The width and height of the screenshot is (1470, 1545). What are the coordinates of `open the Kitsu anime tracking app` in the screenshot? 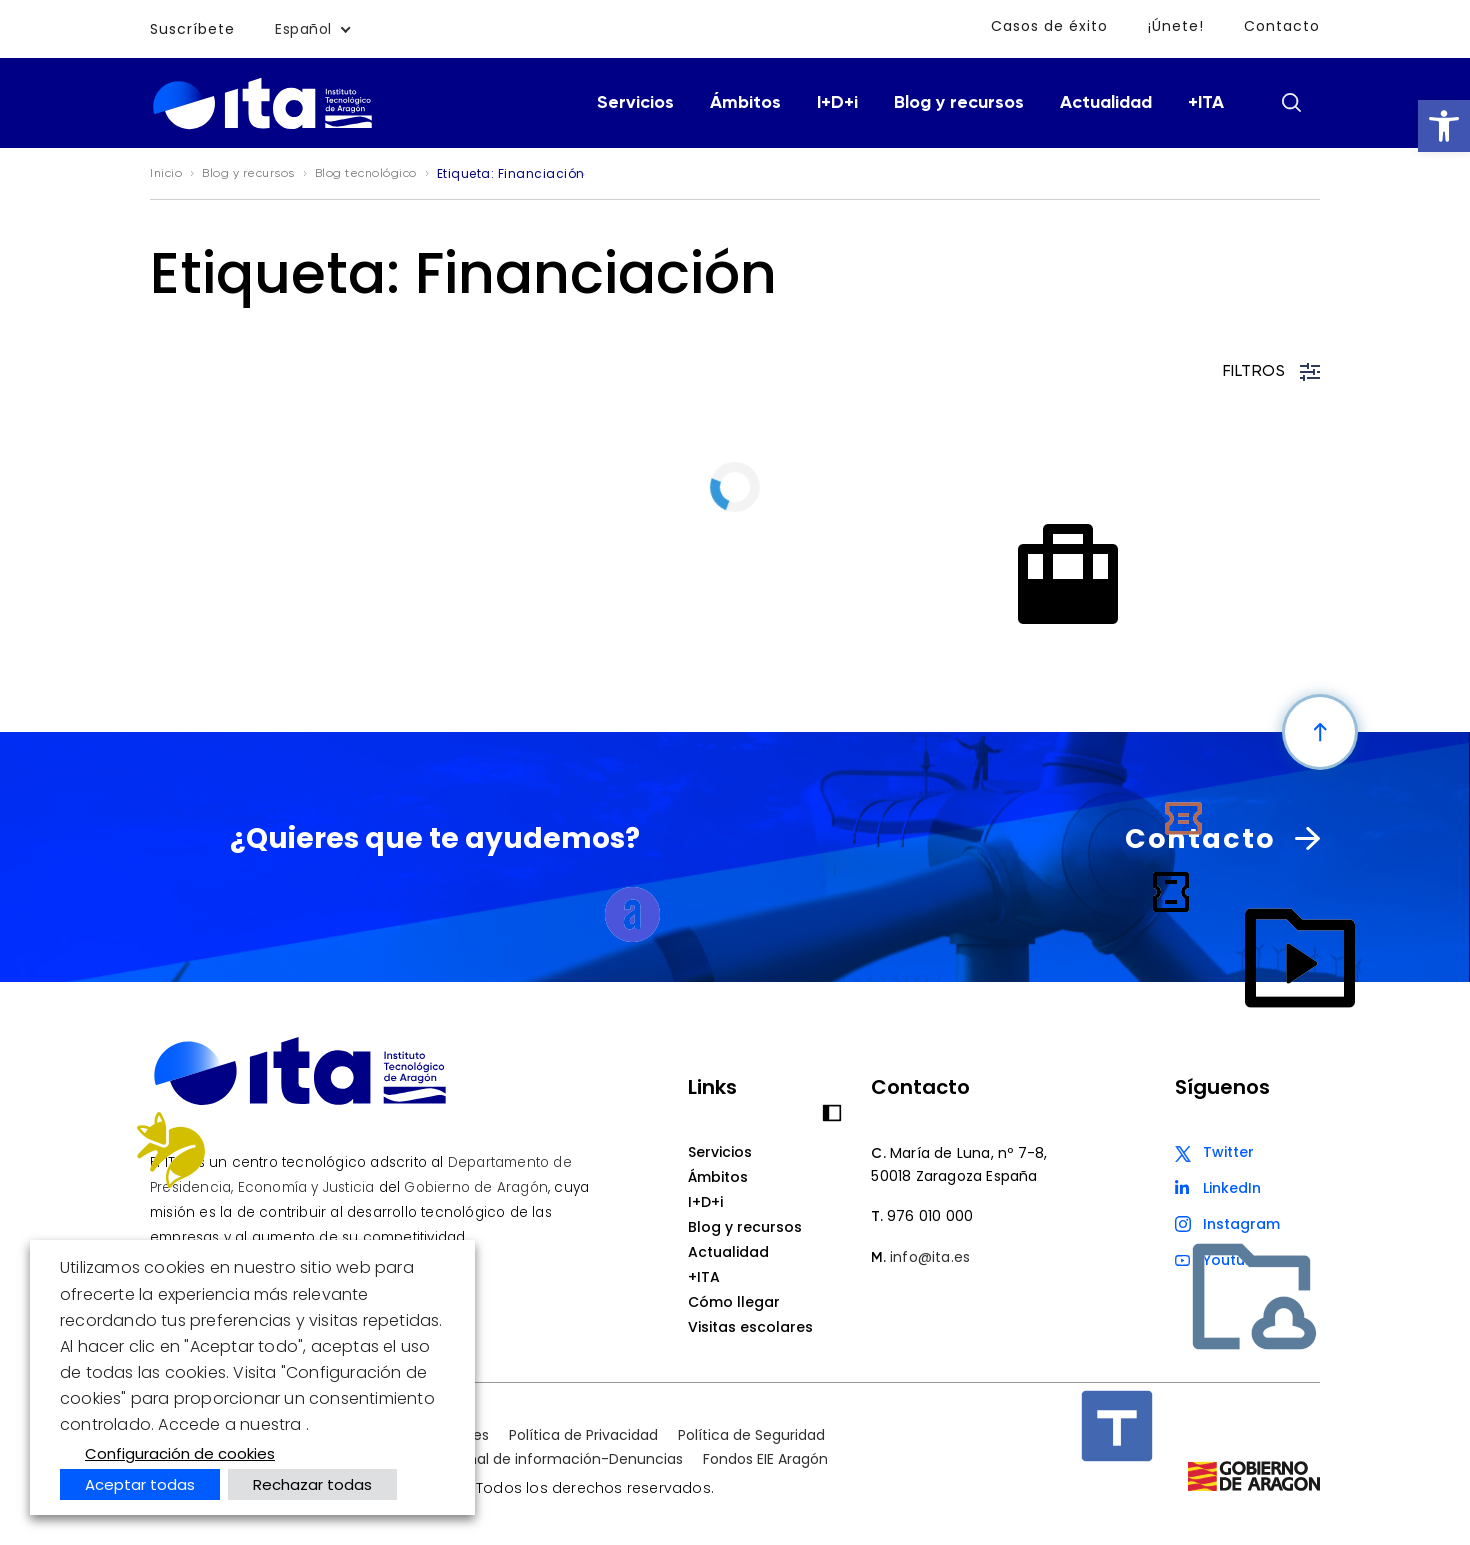 It's located at (171, 1150).